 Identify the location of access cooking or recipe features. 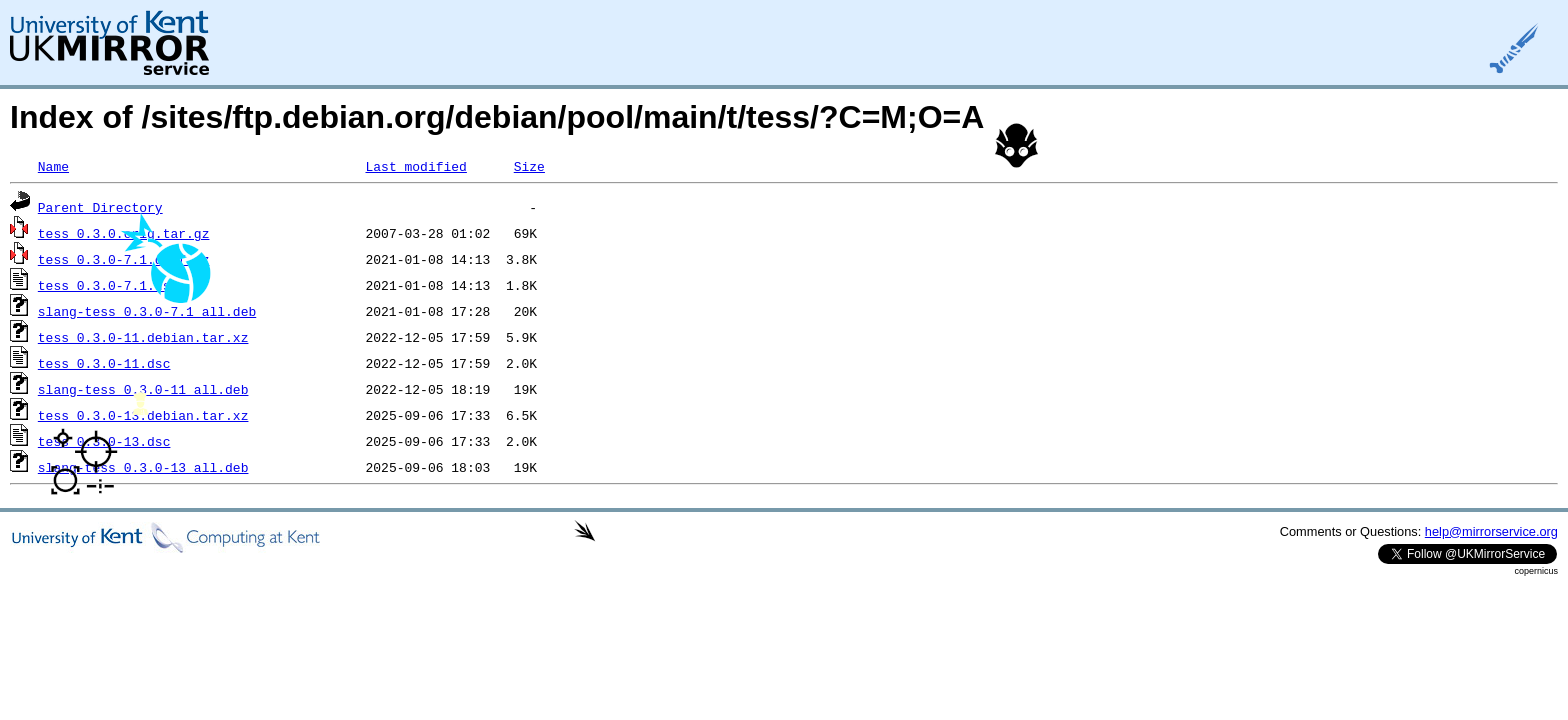
(140, 403).